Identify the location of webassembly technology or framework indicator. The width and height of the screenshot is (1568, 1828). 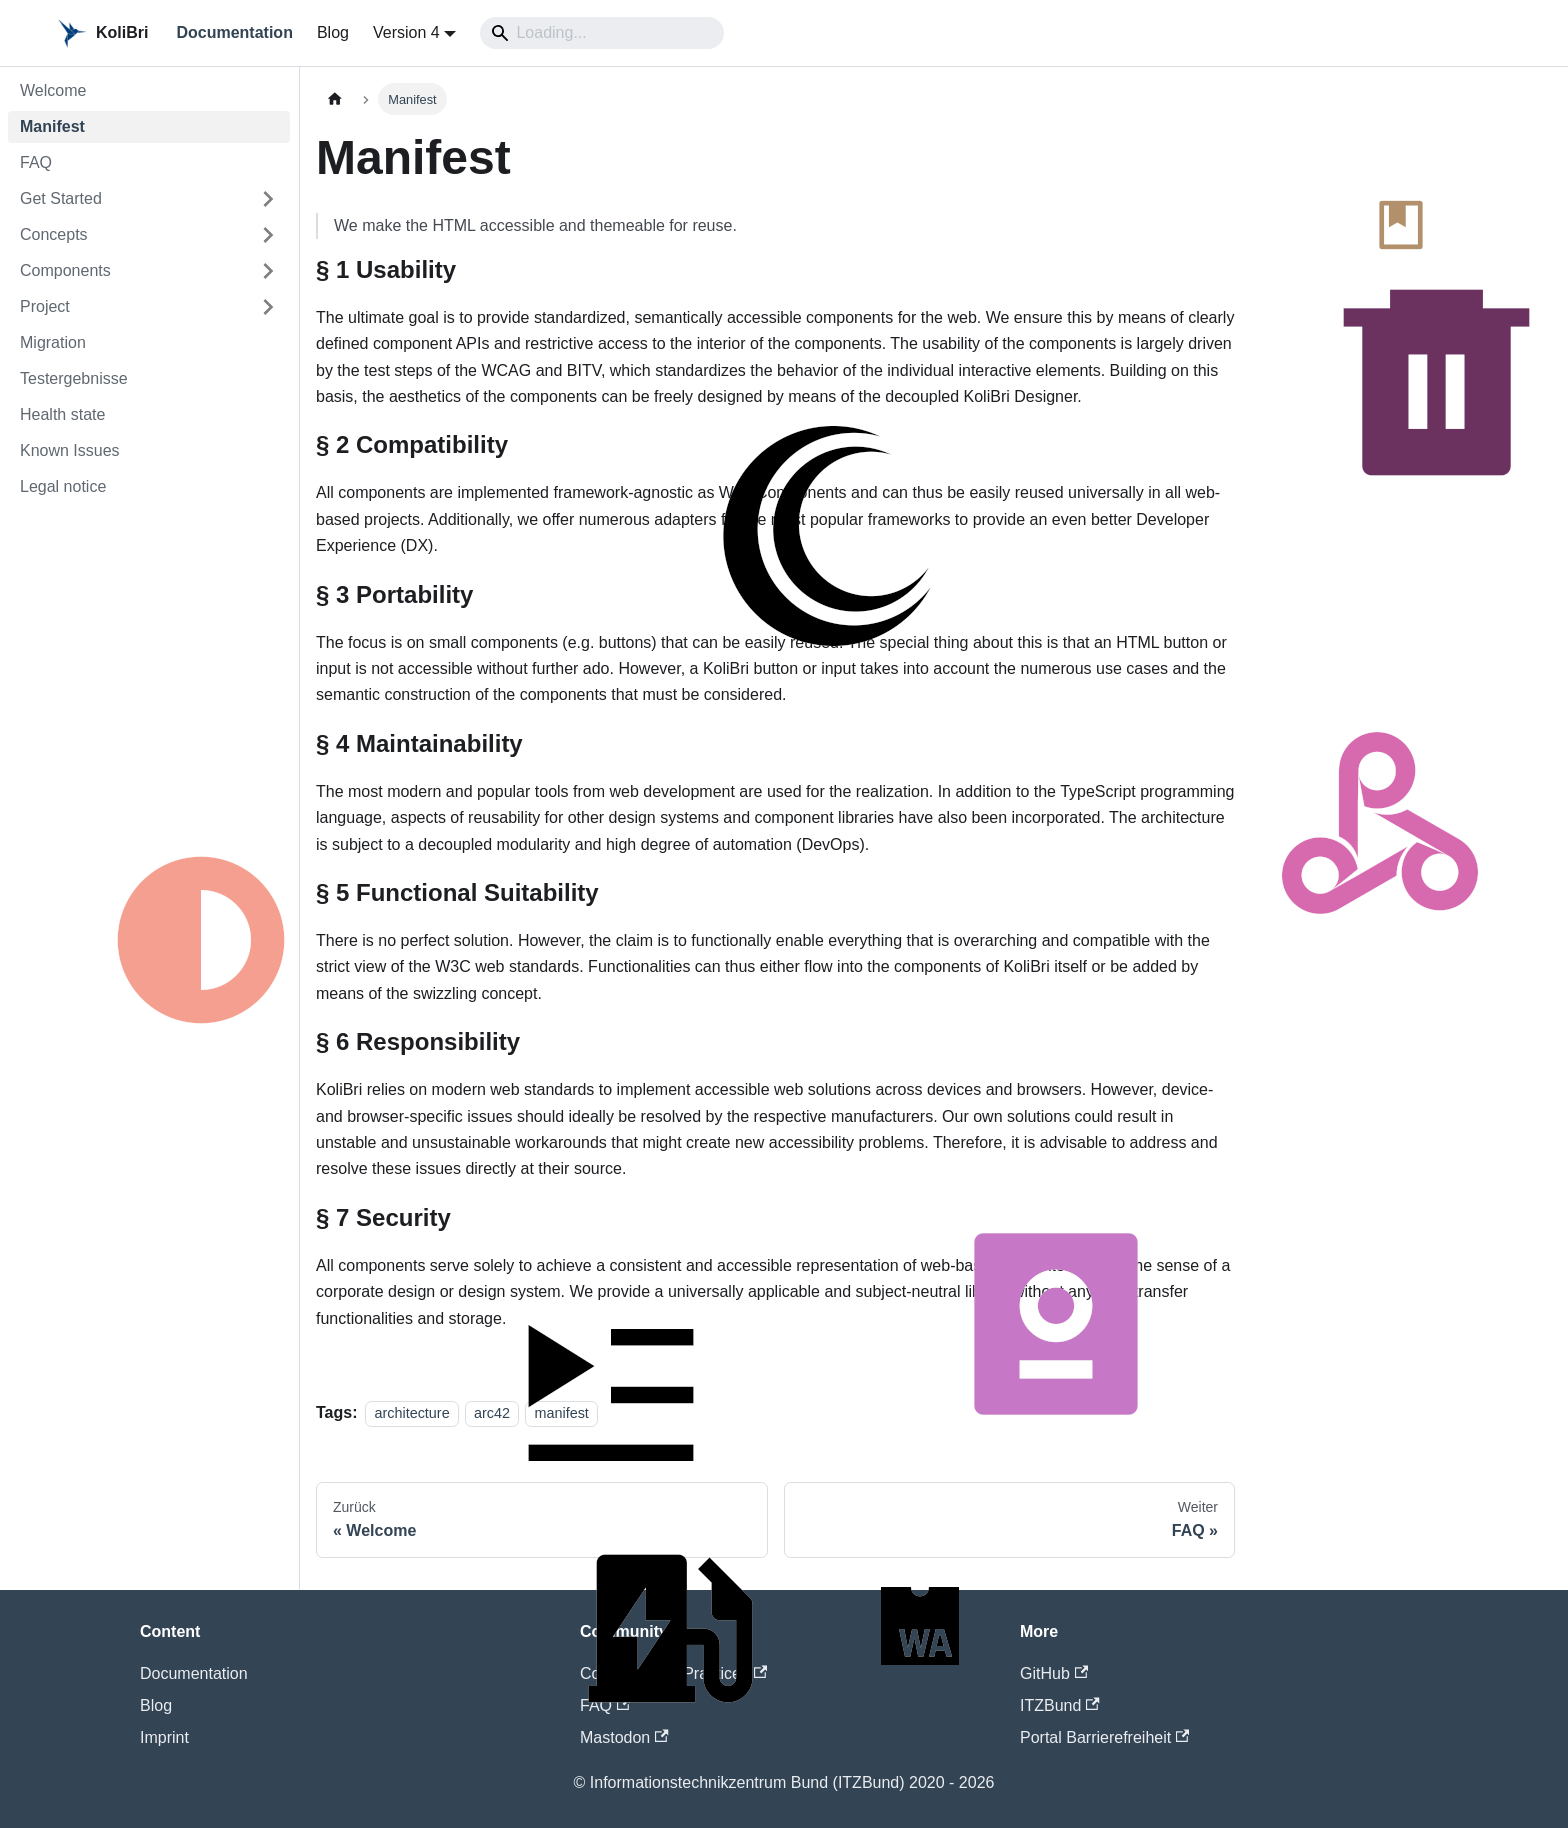
(920, 1626).